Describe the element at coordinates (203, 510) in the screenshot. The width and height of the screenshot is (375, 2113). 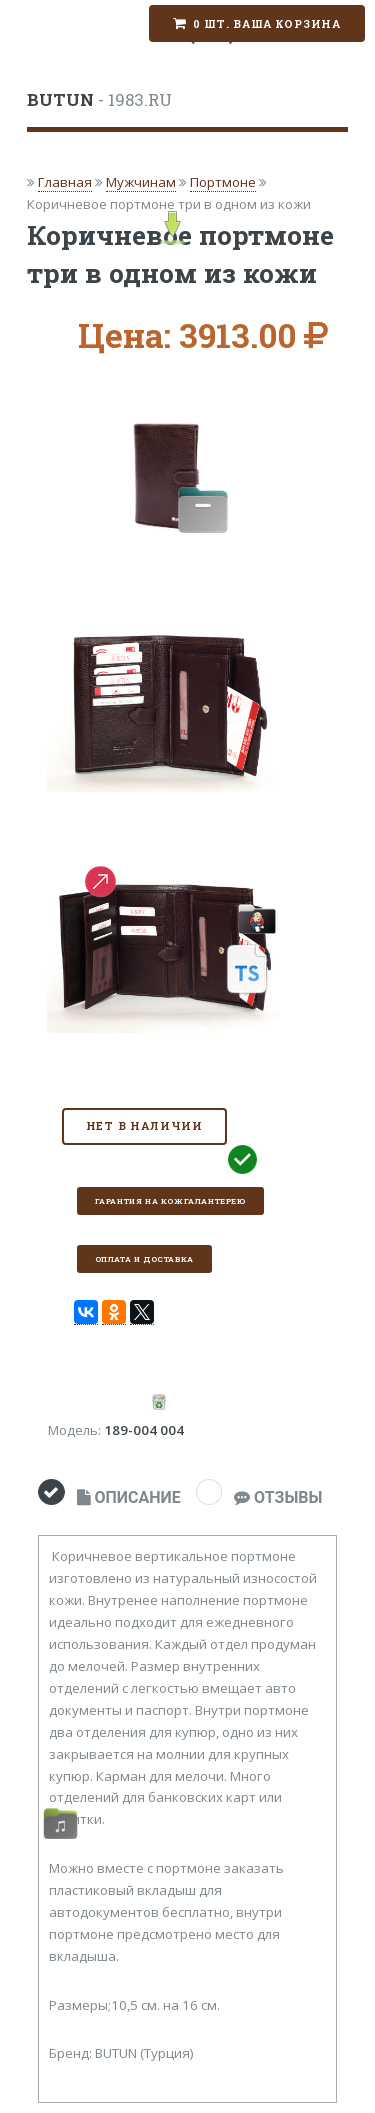
I see `open the file manager application` at that location.